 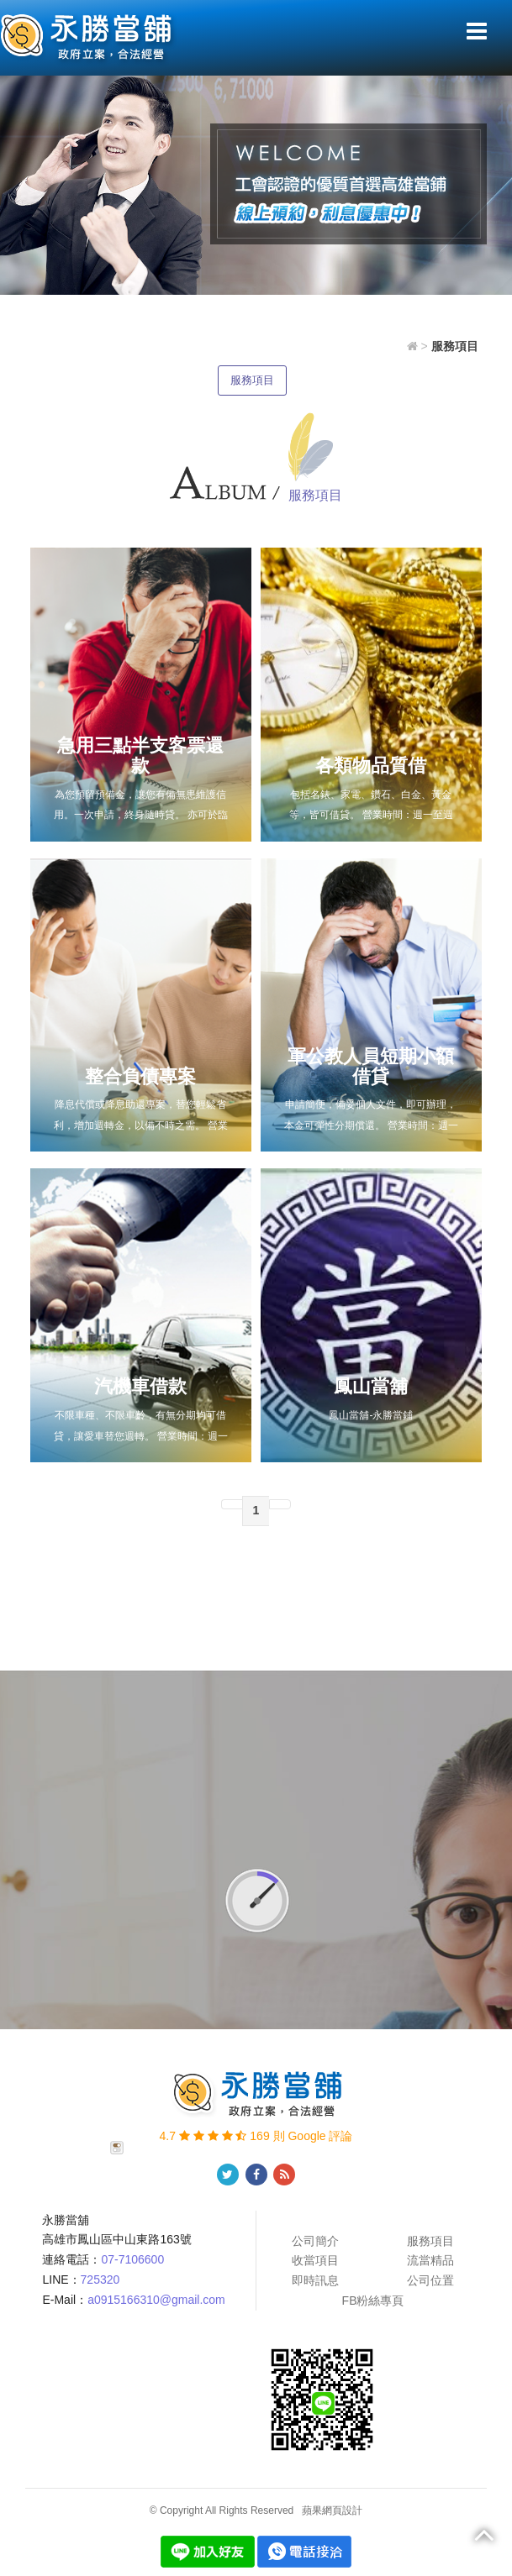 What do you see at coordinates (257, 1901) in the screenshot?
I see `open sysprof system profiler` at bounding box center [257, 1901].